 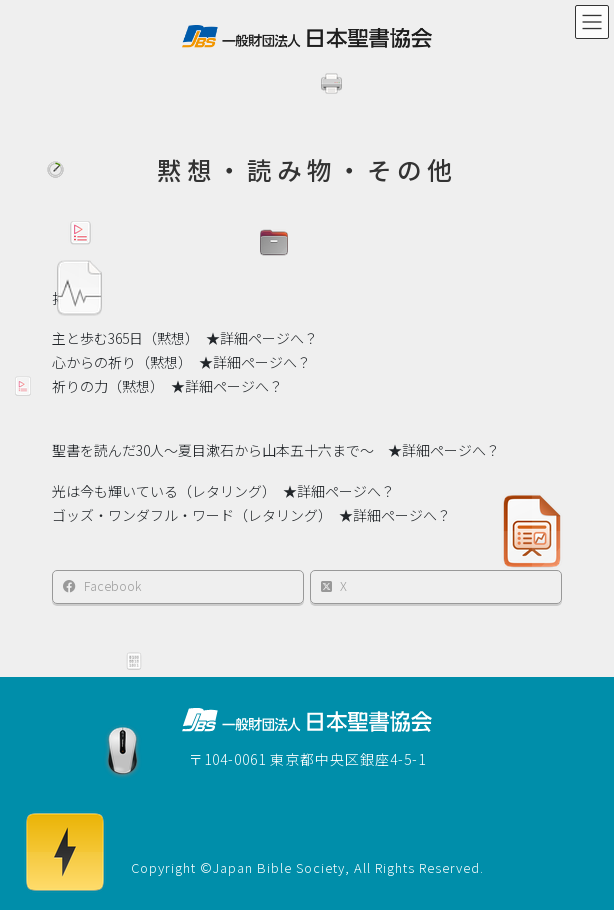 What do you see at coordinates (80, 232) in the screenshot?
I see `open a playlist file` at bounding box center [80, 232].